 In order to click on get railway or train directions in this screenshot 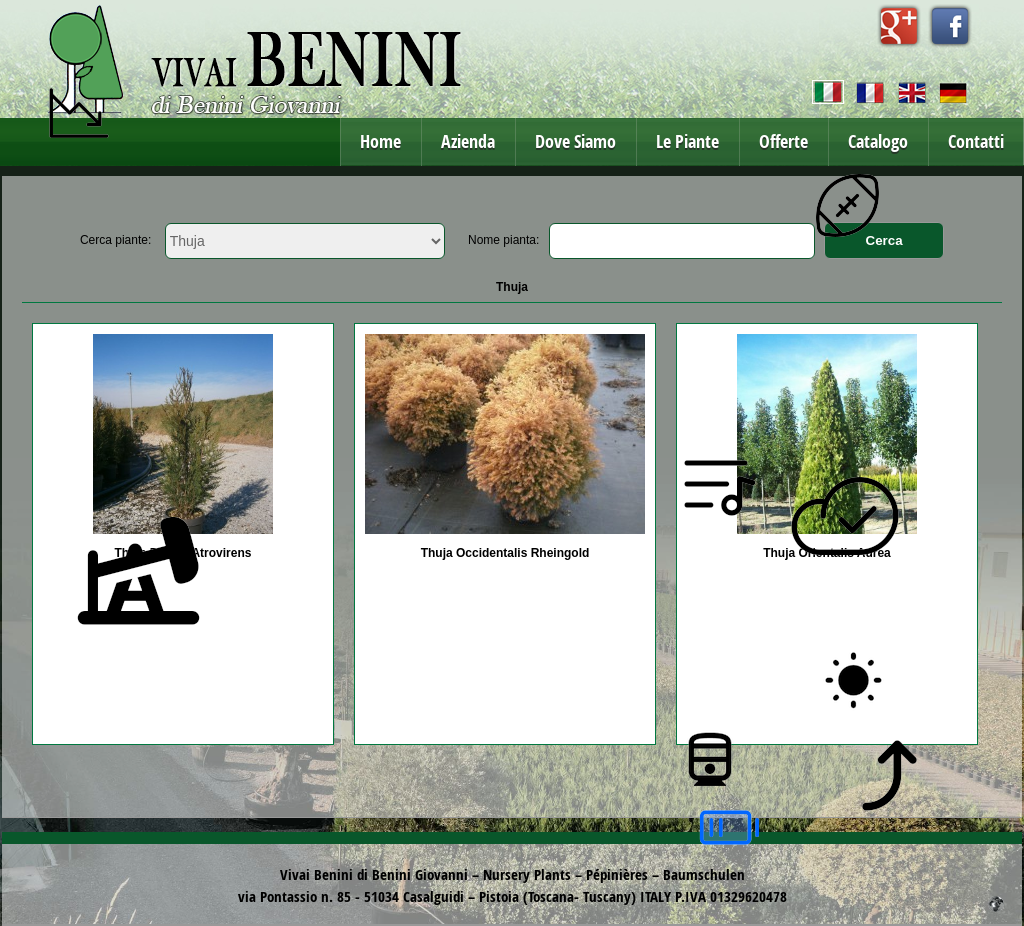, I will do `click(710, 762)`.